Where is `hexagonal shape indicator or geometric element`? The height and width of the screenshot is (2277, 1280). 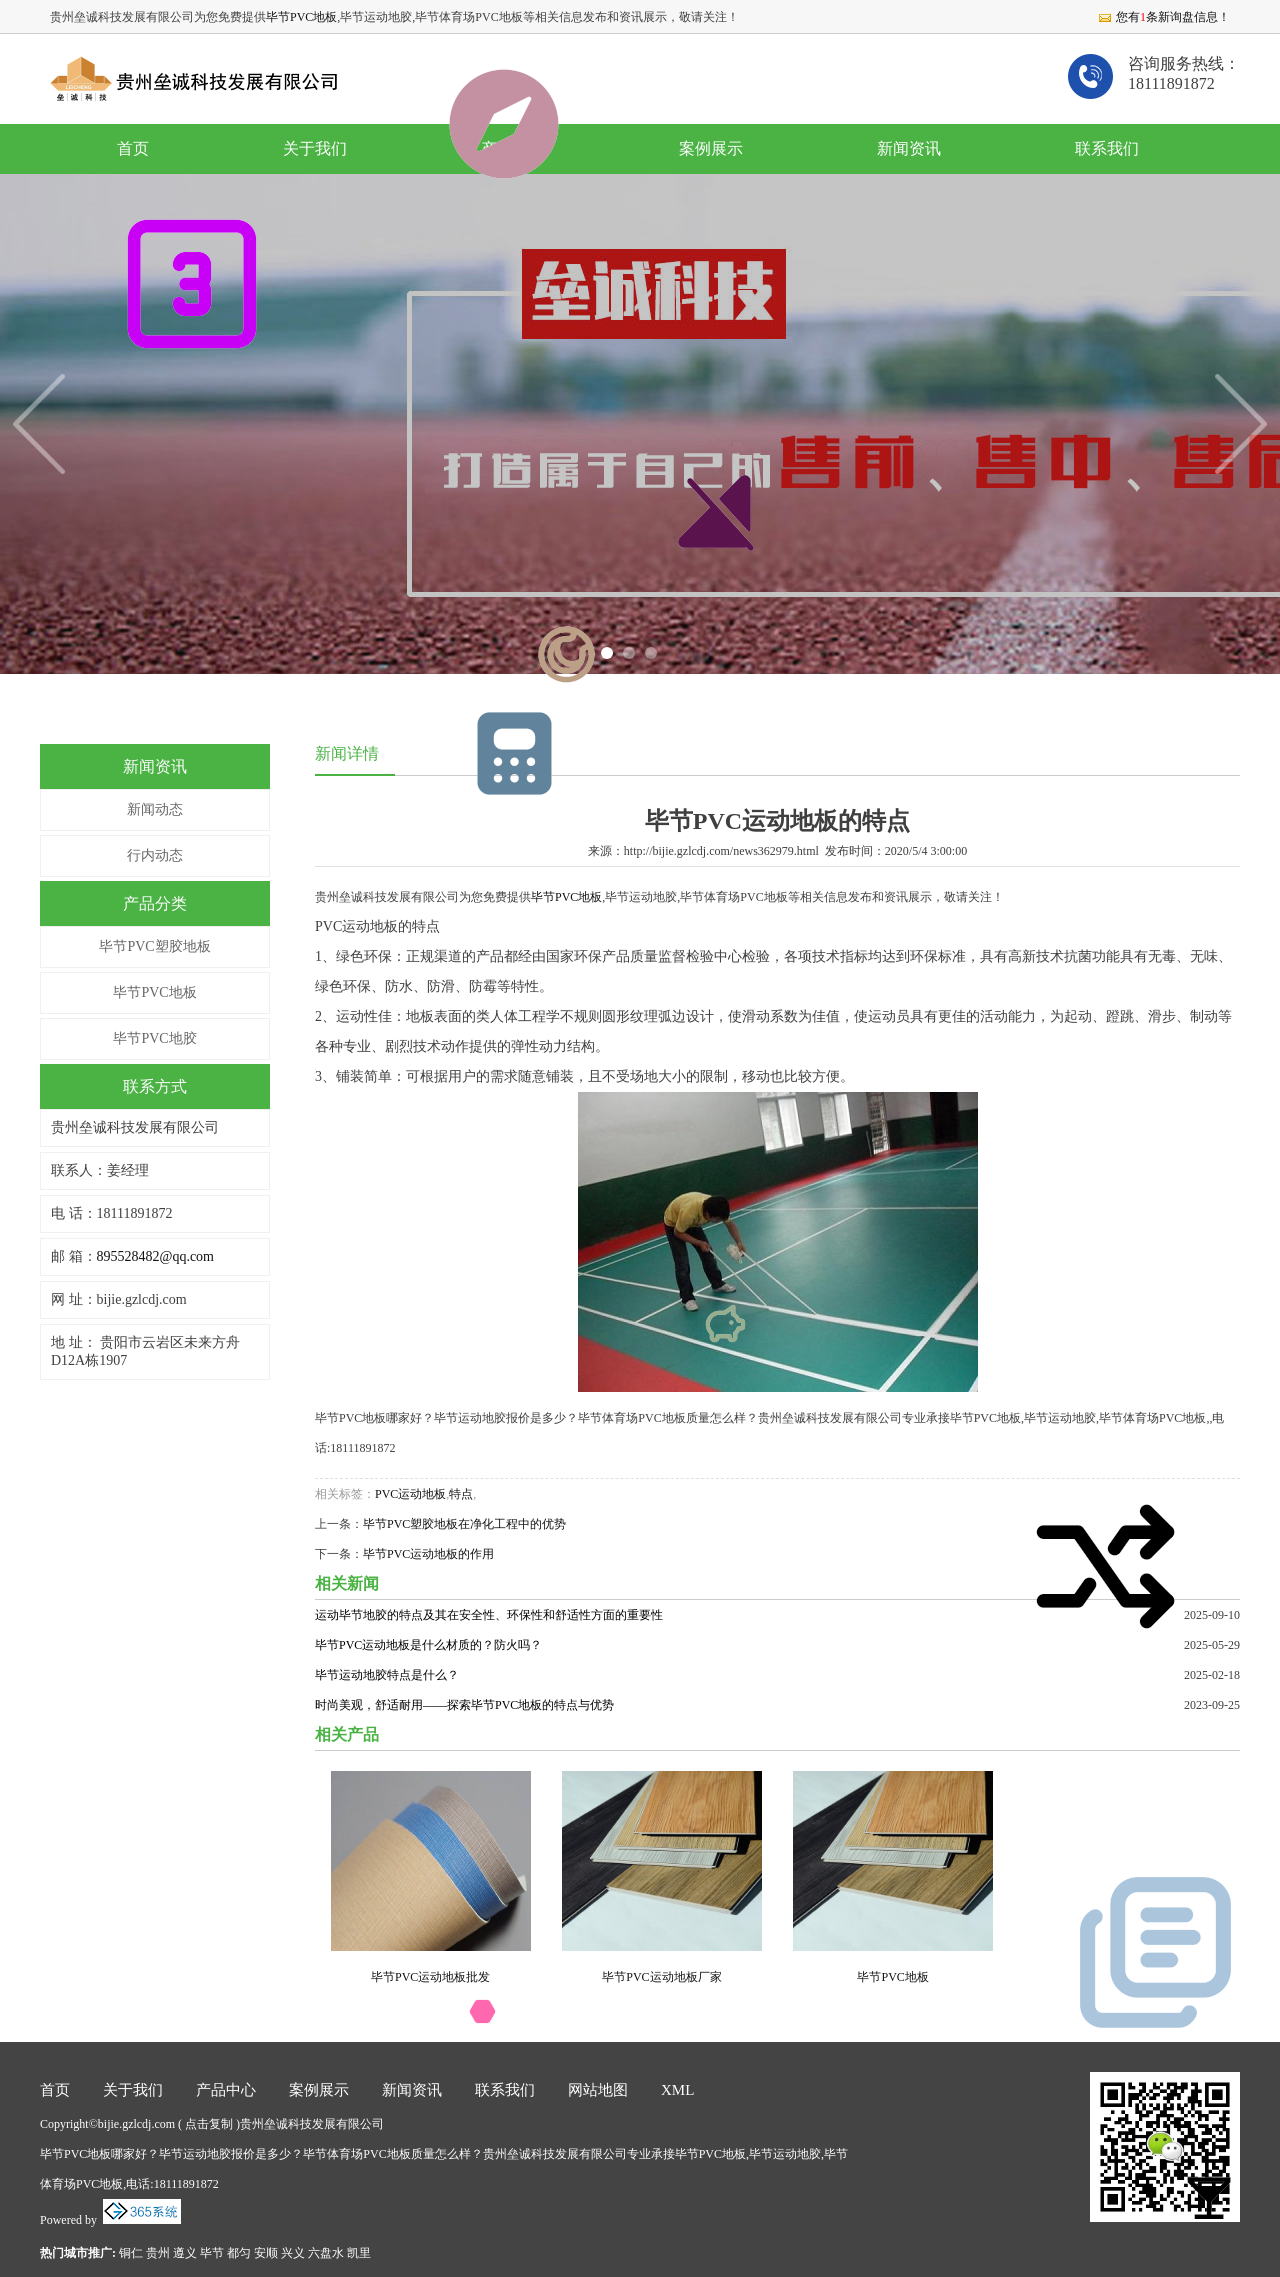
hexagonal shape indicator or geometric element is located at coordinates (482, 2011).